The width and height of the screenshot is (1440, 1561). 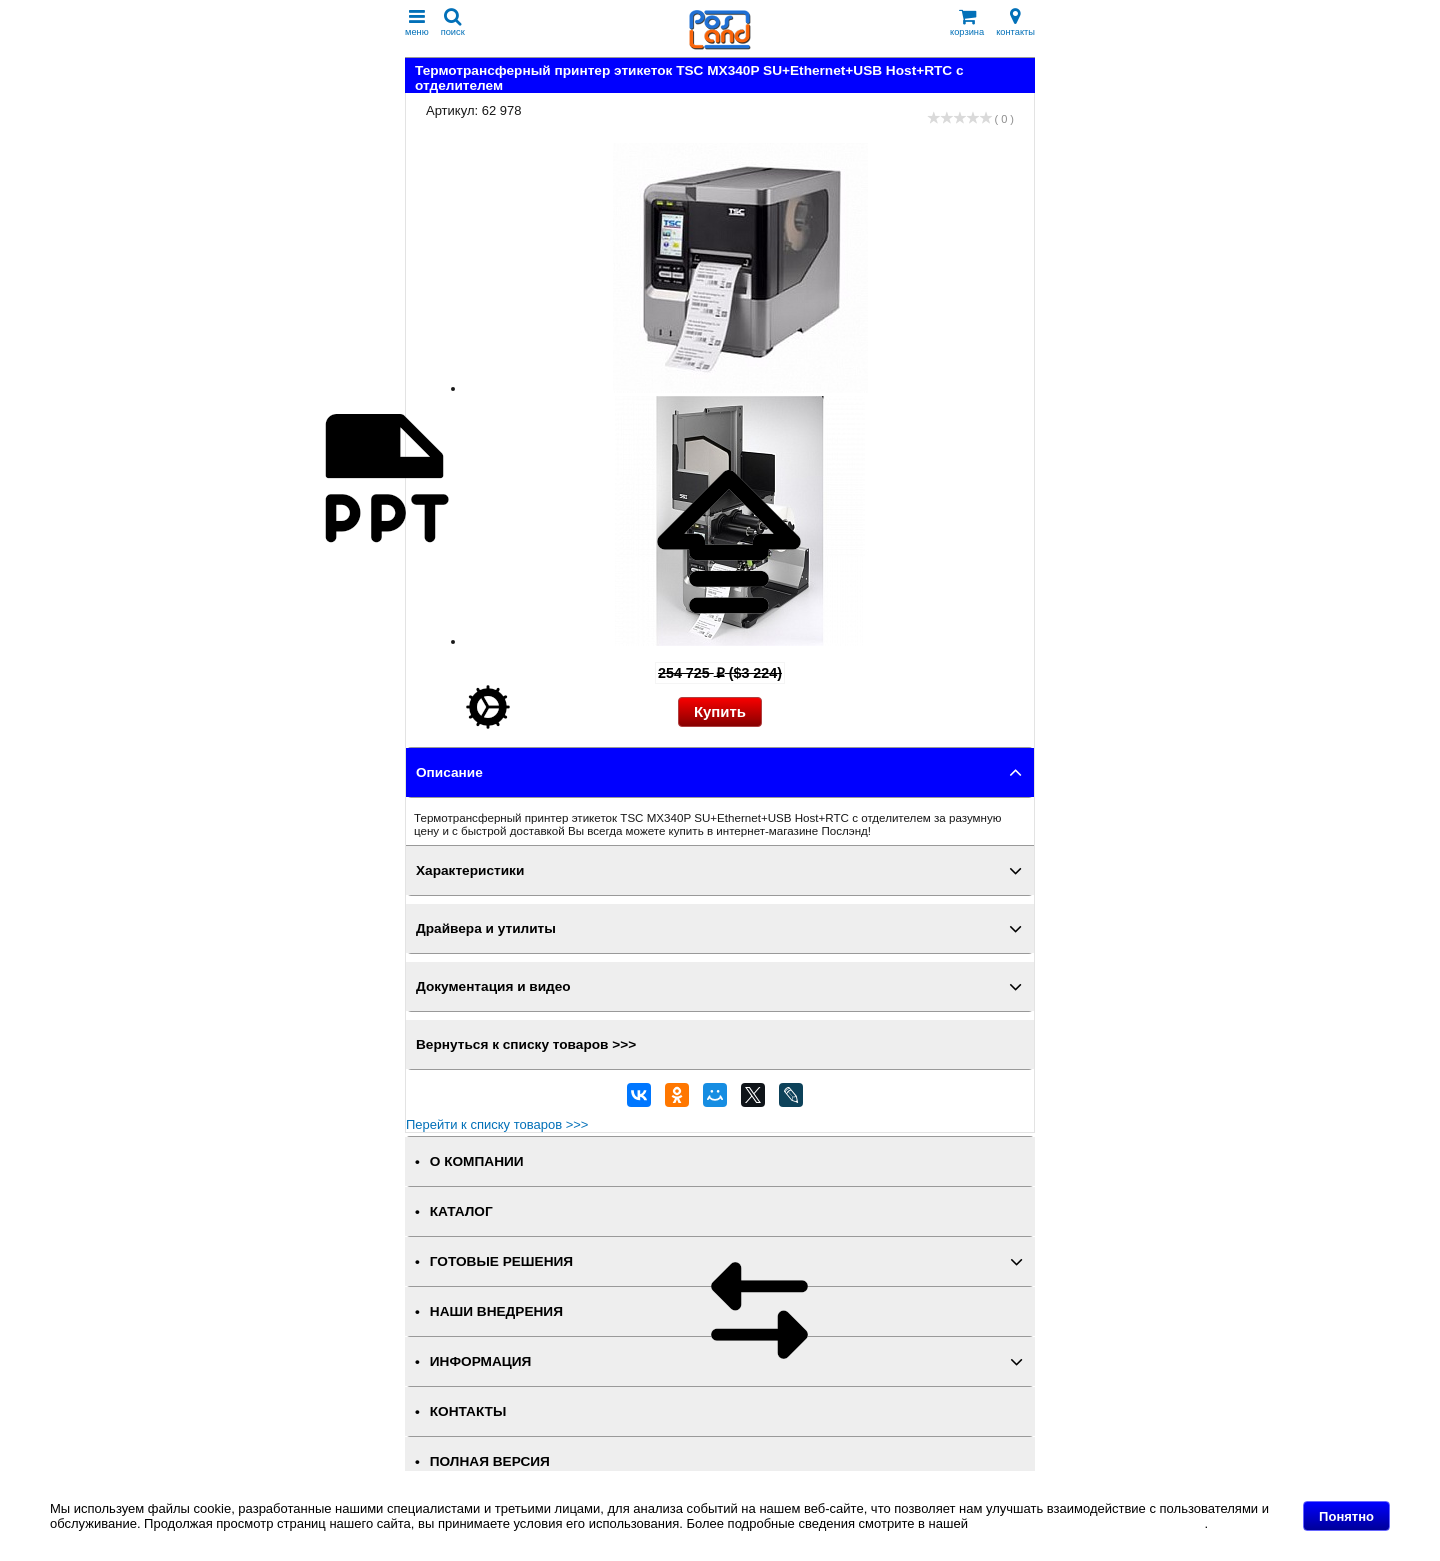 I want to click on open a PowerPoint presentation file, so click(x=384, y=483).